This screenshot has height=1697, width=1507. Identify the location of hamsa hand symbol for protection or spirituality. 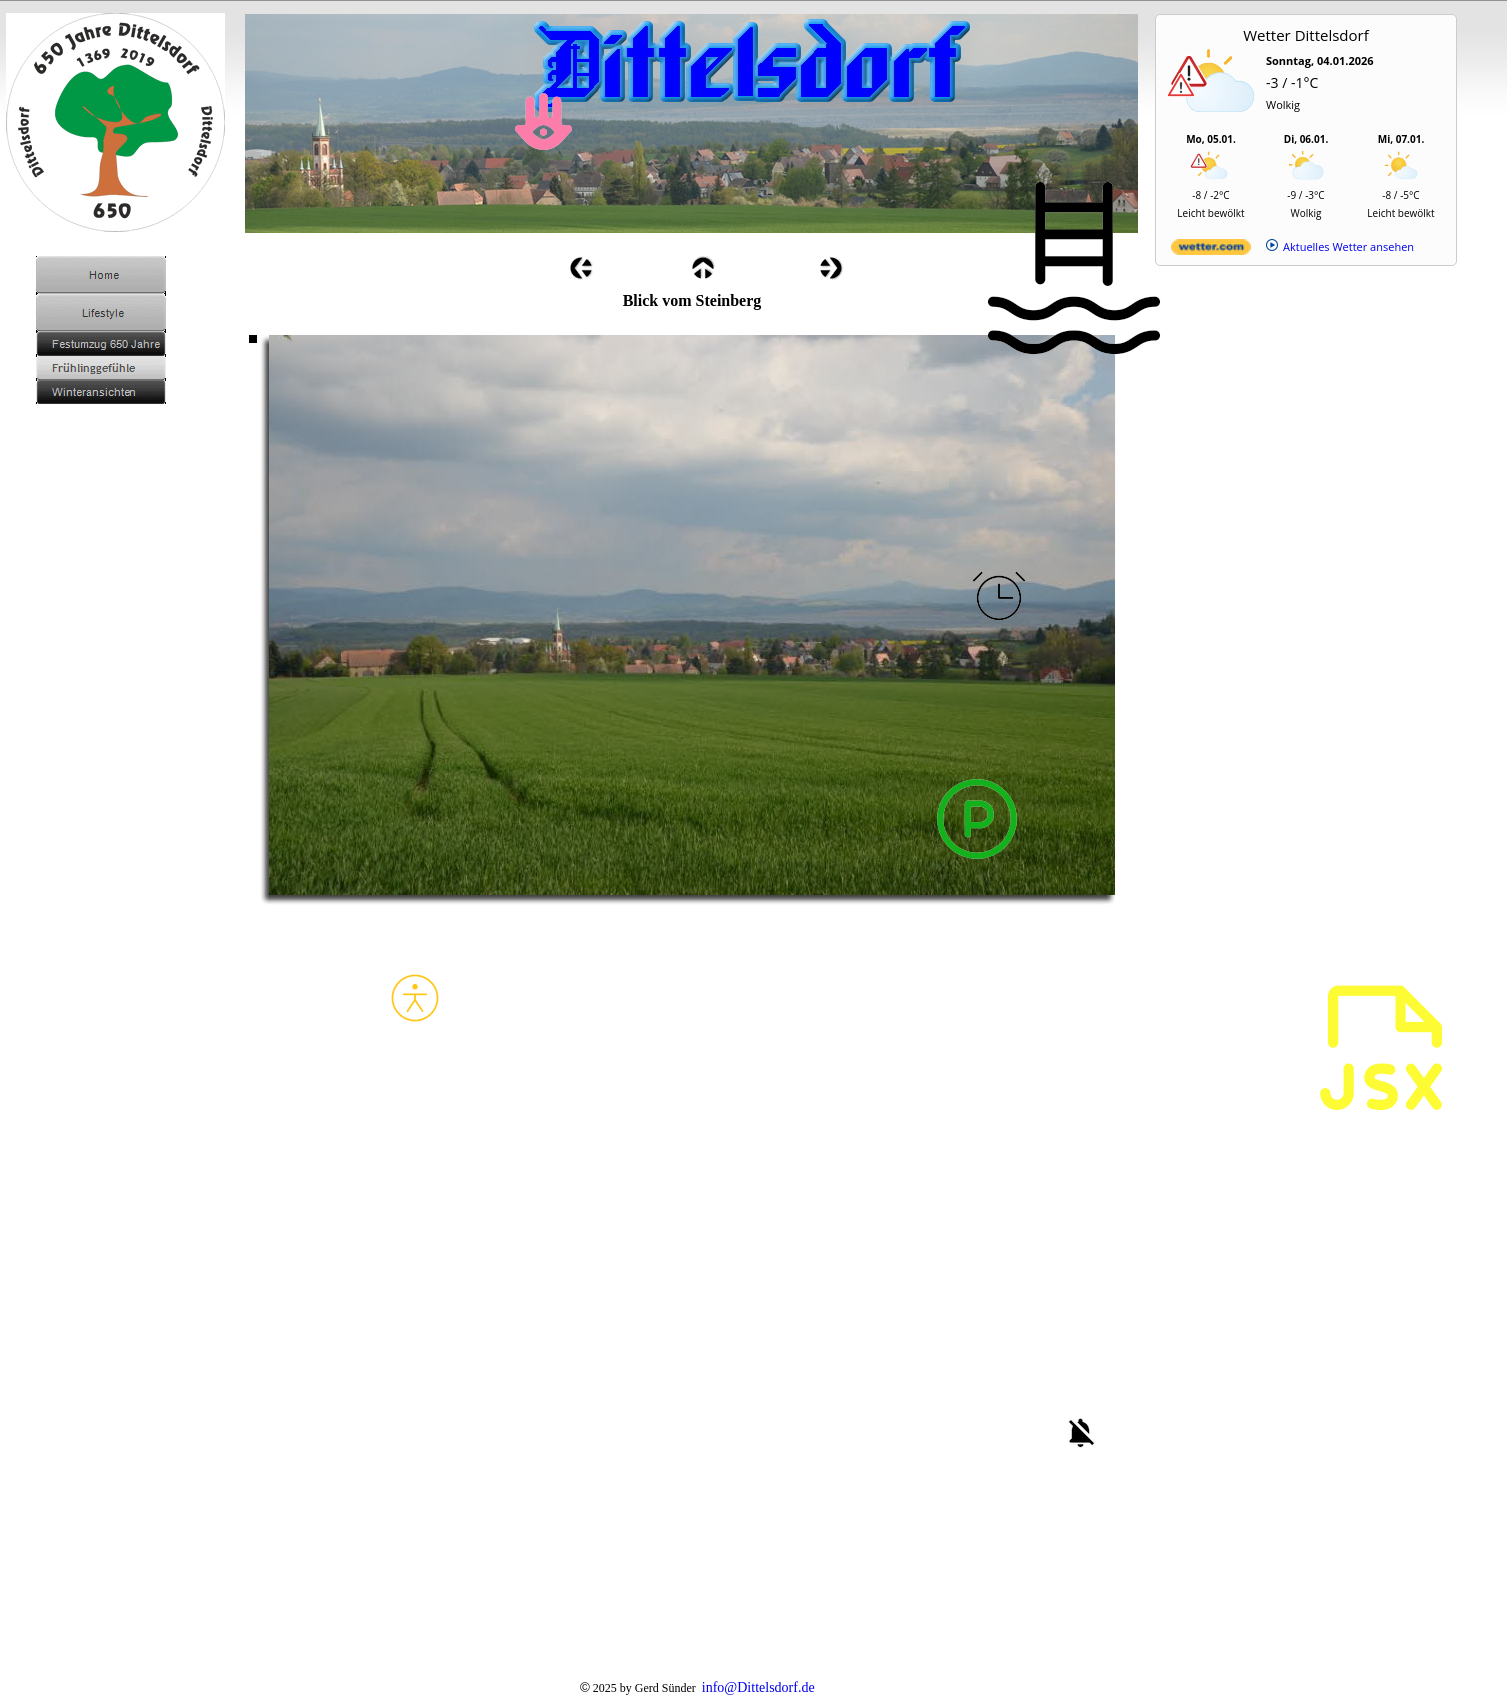
(543, 121).